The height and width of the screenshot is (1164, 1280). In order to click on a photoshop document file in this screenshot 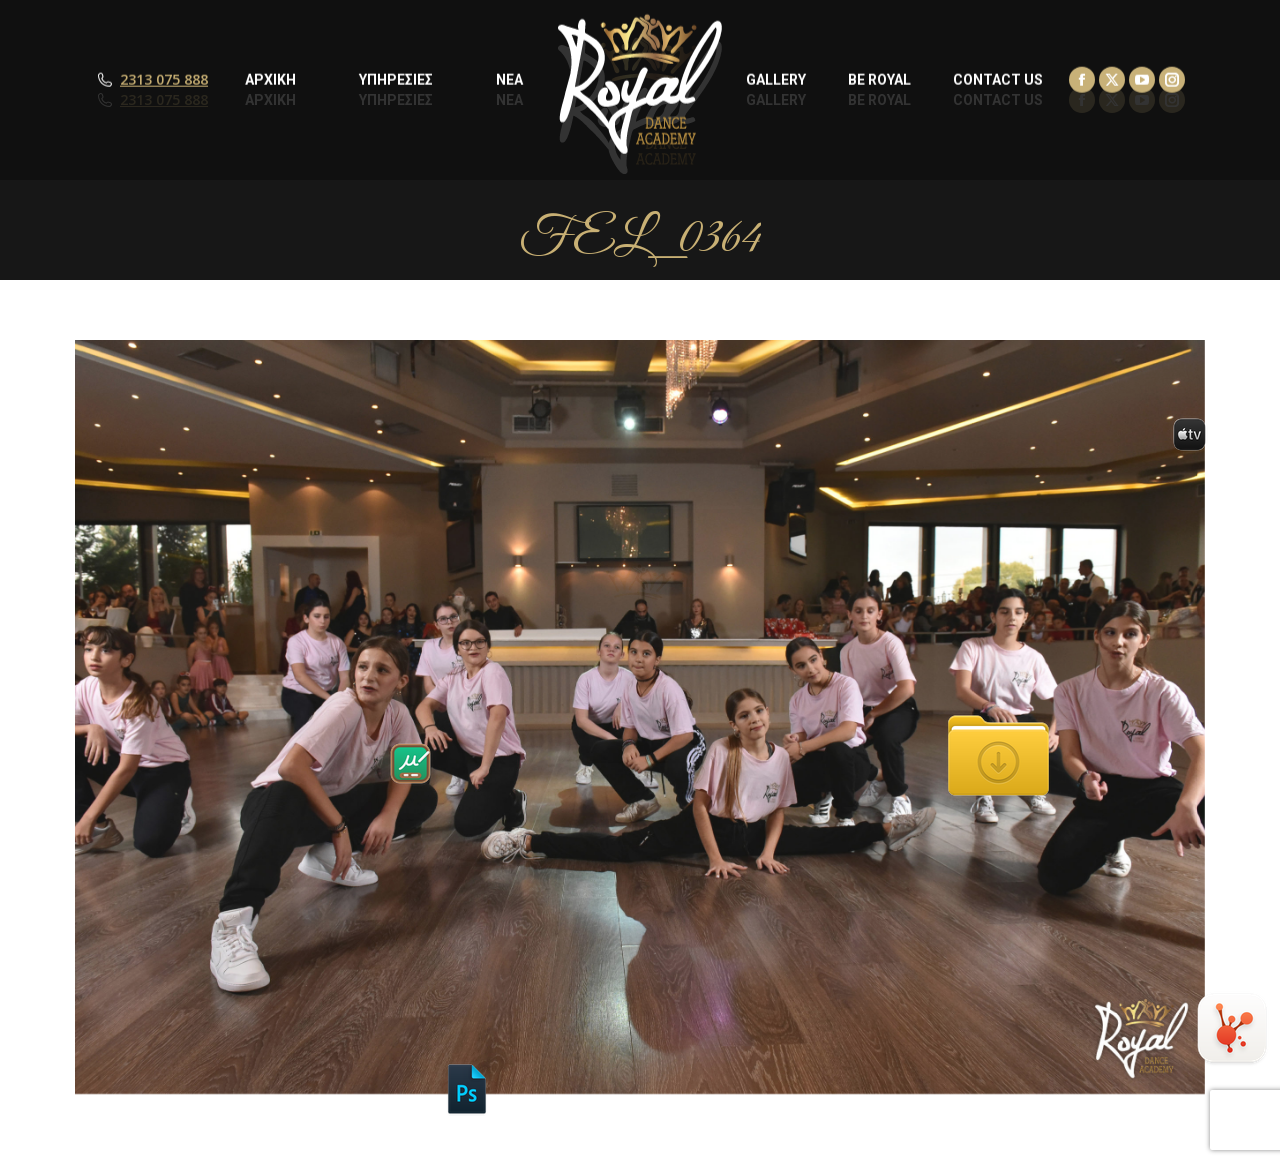, I will do `click(467, 1089)`.